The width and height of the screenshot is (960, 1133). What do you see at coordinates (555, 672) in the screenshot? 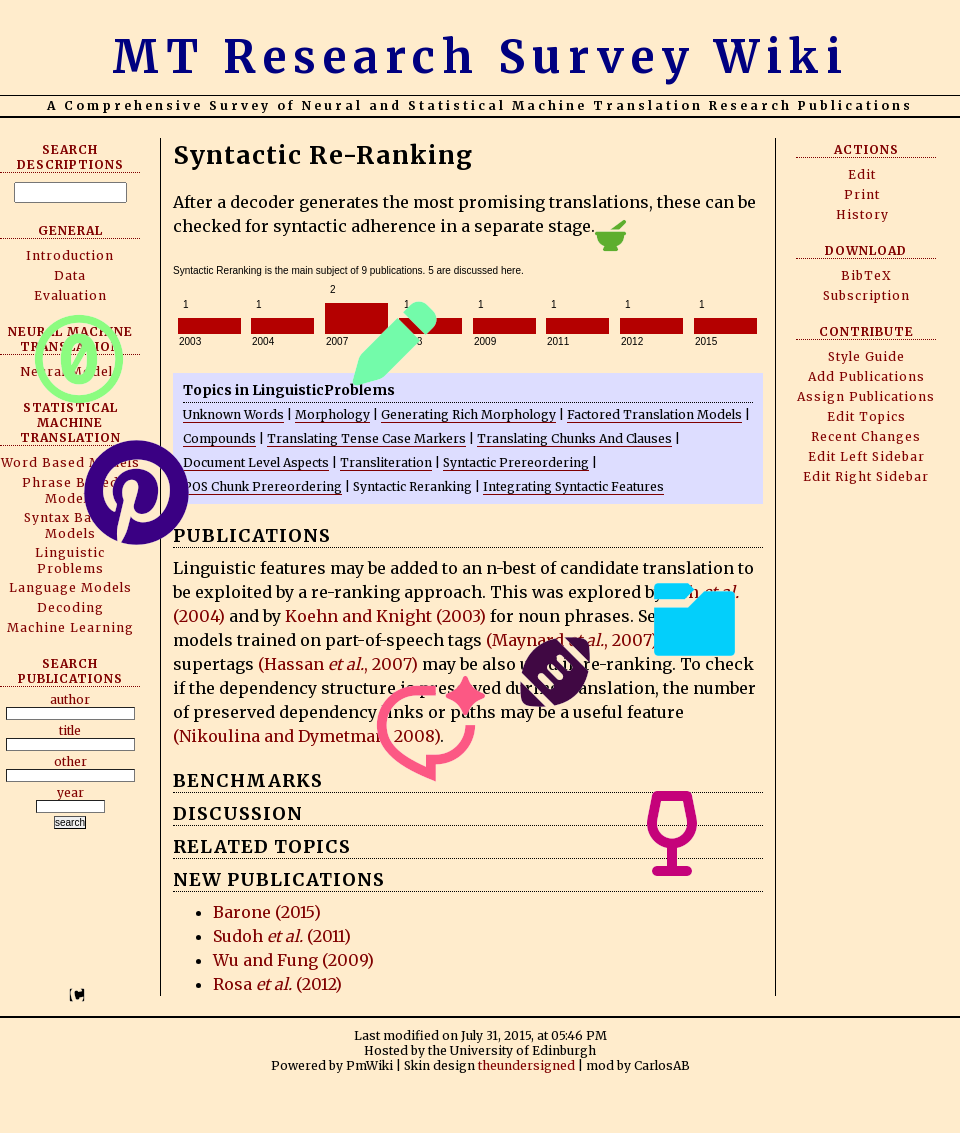
I see `access football or american sports content` at bounding box center [555, 672].